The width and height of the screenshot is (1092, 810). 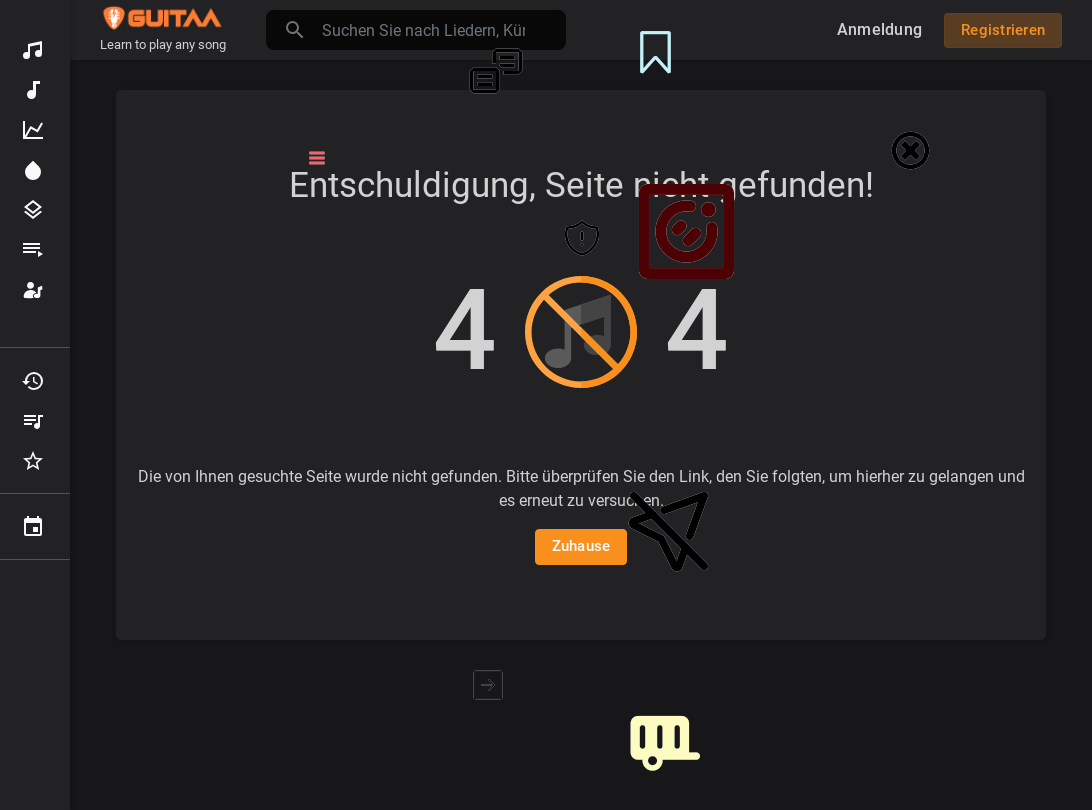 What do you see at coordinates (488, 685) in the screenshot?
I see `navigate to the next item or screen` at bounding box center [488, 685].